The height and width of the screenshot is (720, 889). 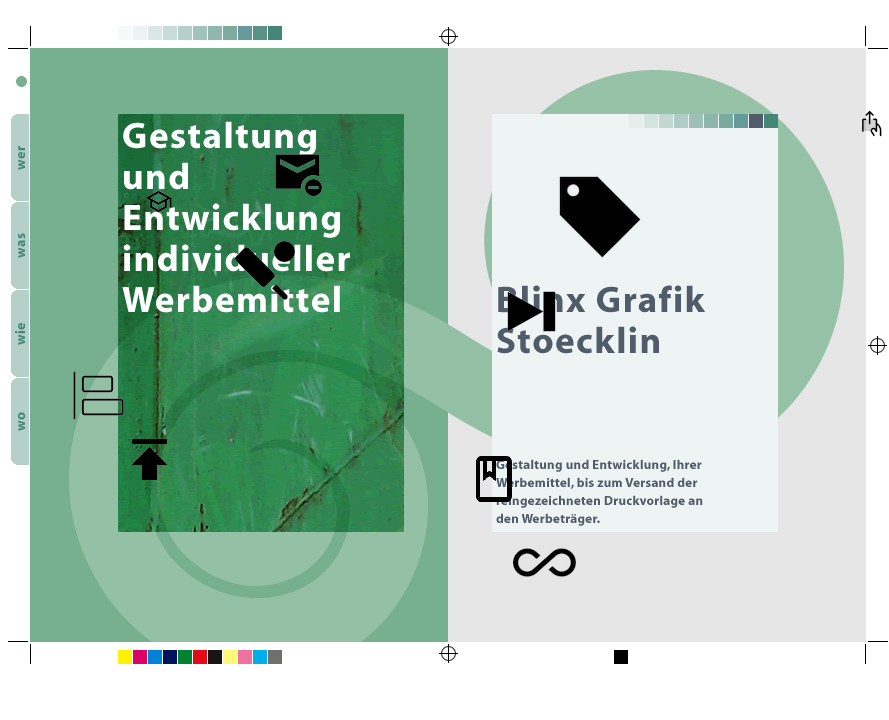 I want to click on access cricket sports scores or news, so click(x=265, y=271).